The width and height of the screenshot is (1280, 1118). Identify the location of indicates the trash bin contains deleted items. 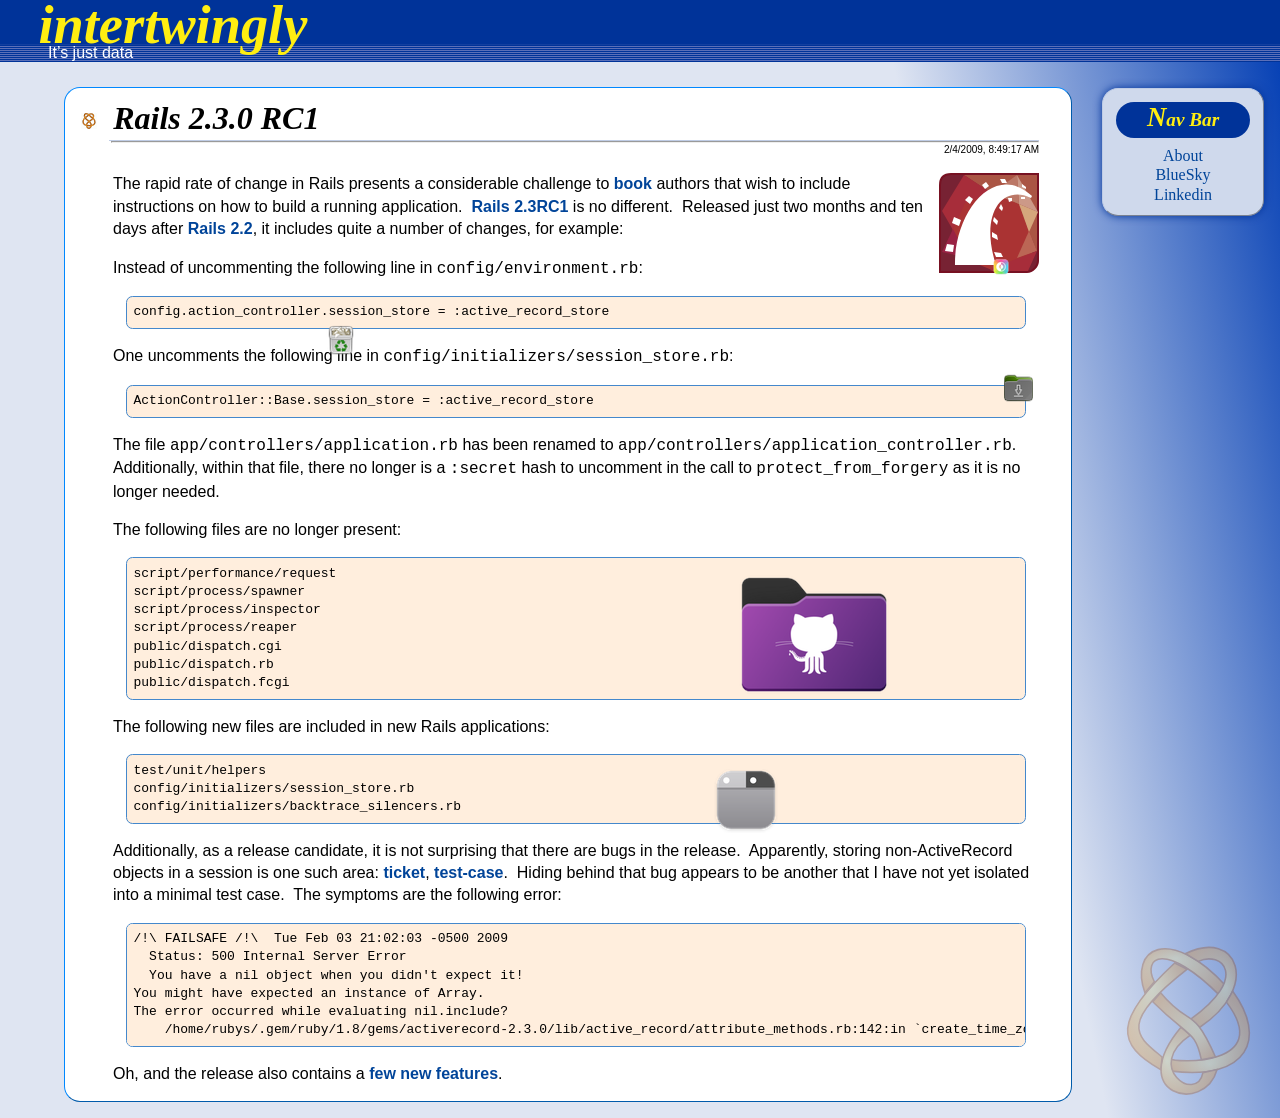
(341, 340).